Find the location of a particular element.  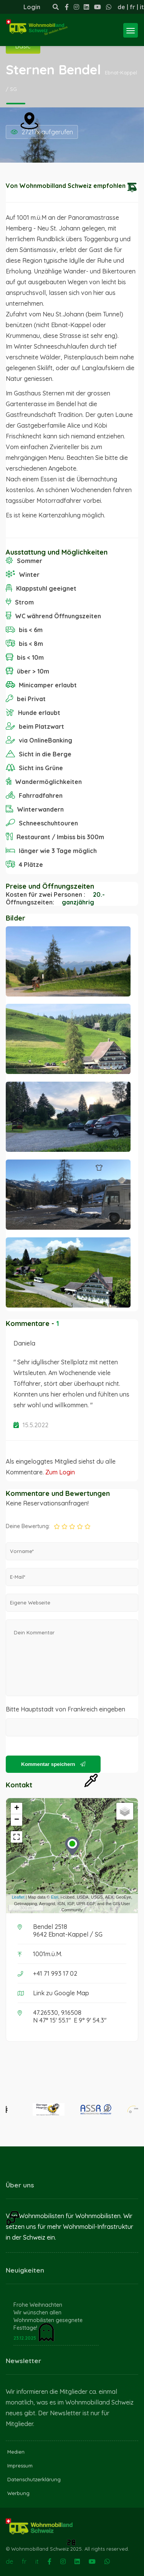

select a wall-mounted light fixture is located at coordinates (13, 2218).